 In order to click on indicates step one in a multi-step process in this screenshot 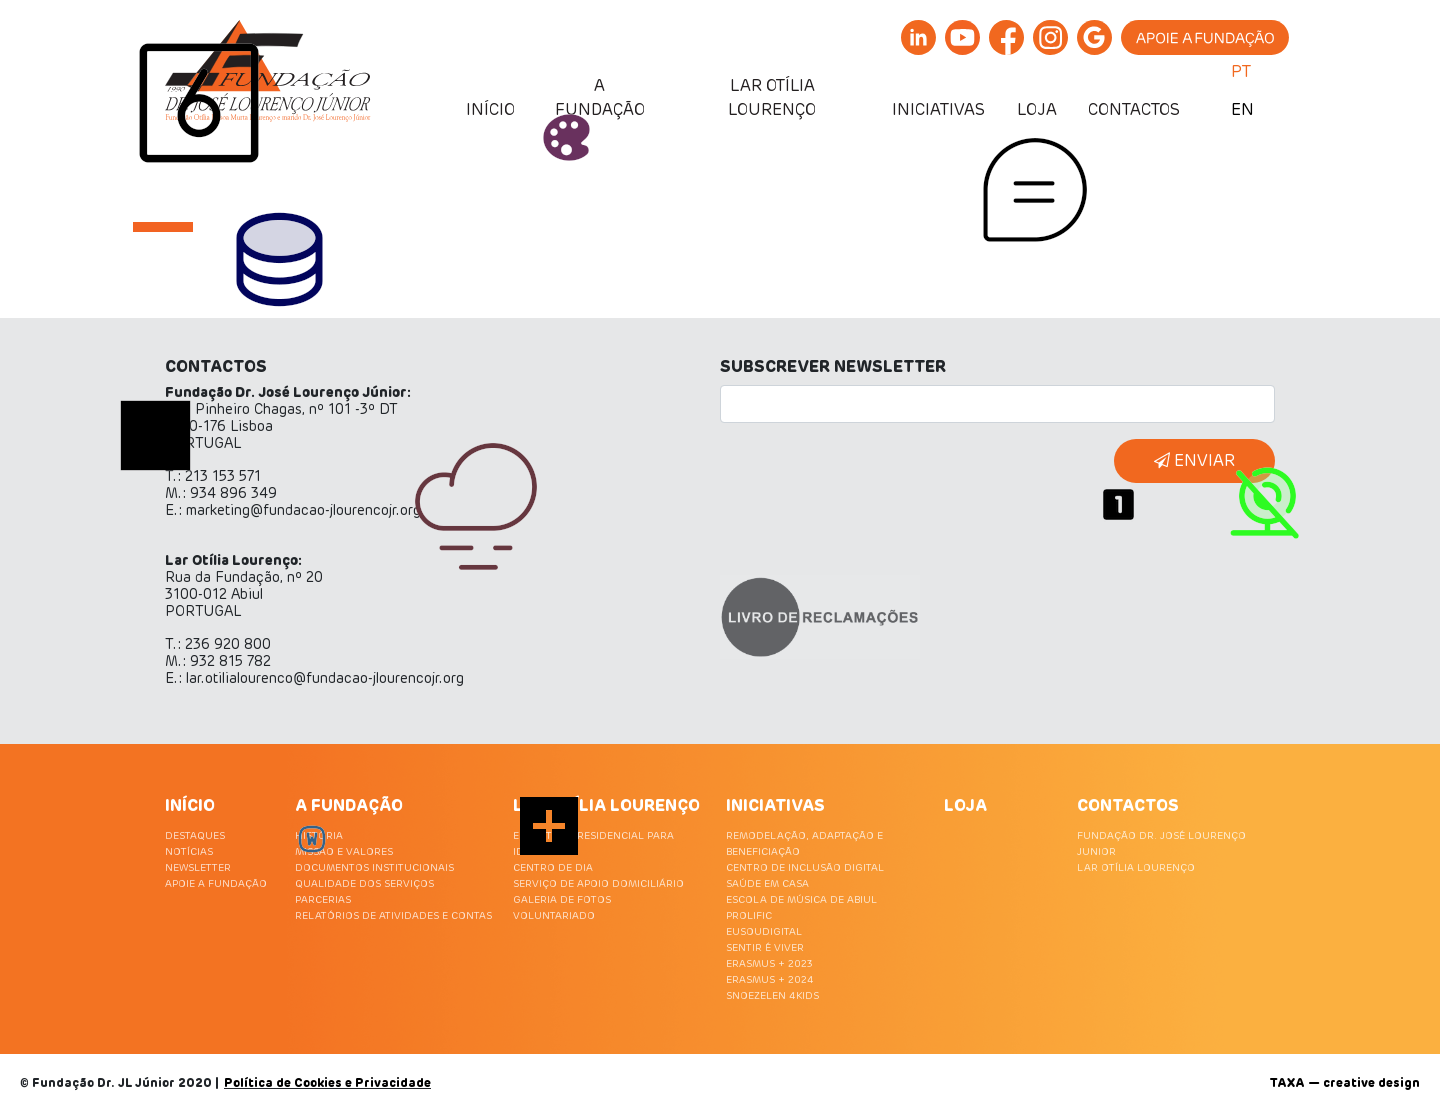, I will do `click(1118, 504)`.